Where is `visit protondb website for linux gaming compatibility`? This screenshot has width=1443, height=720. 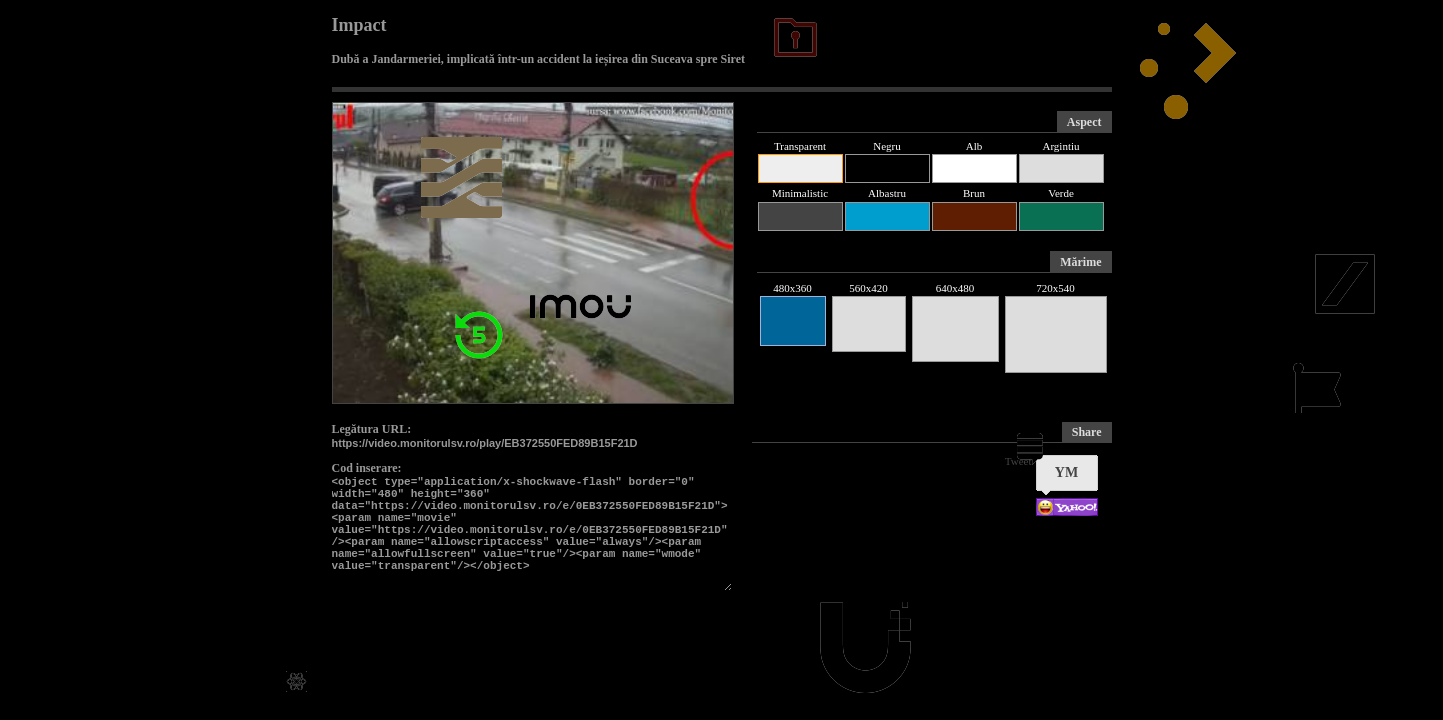
visit protondb website for linux gaming compatibility is located at coordinates (296, 681).